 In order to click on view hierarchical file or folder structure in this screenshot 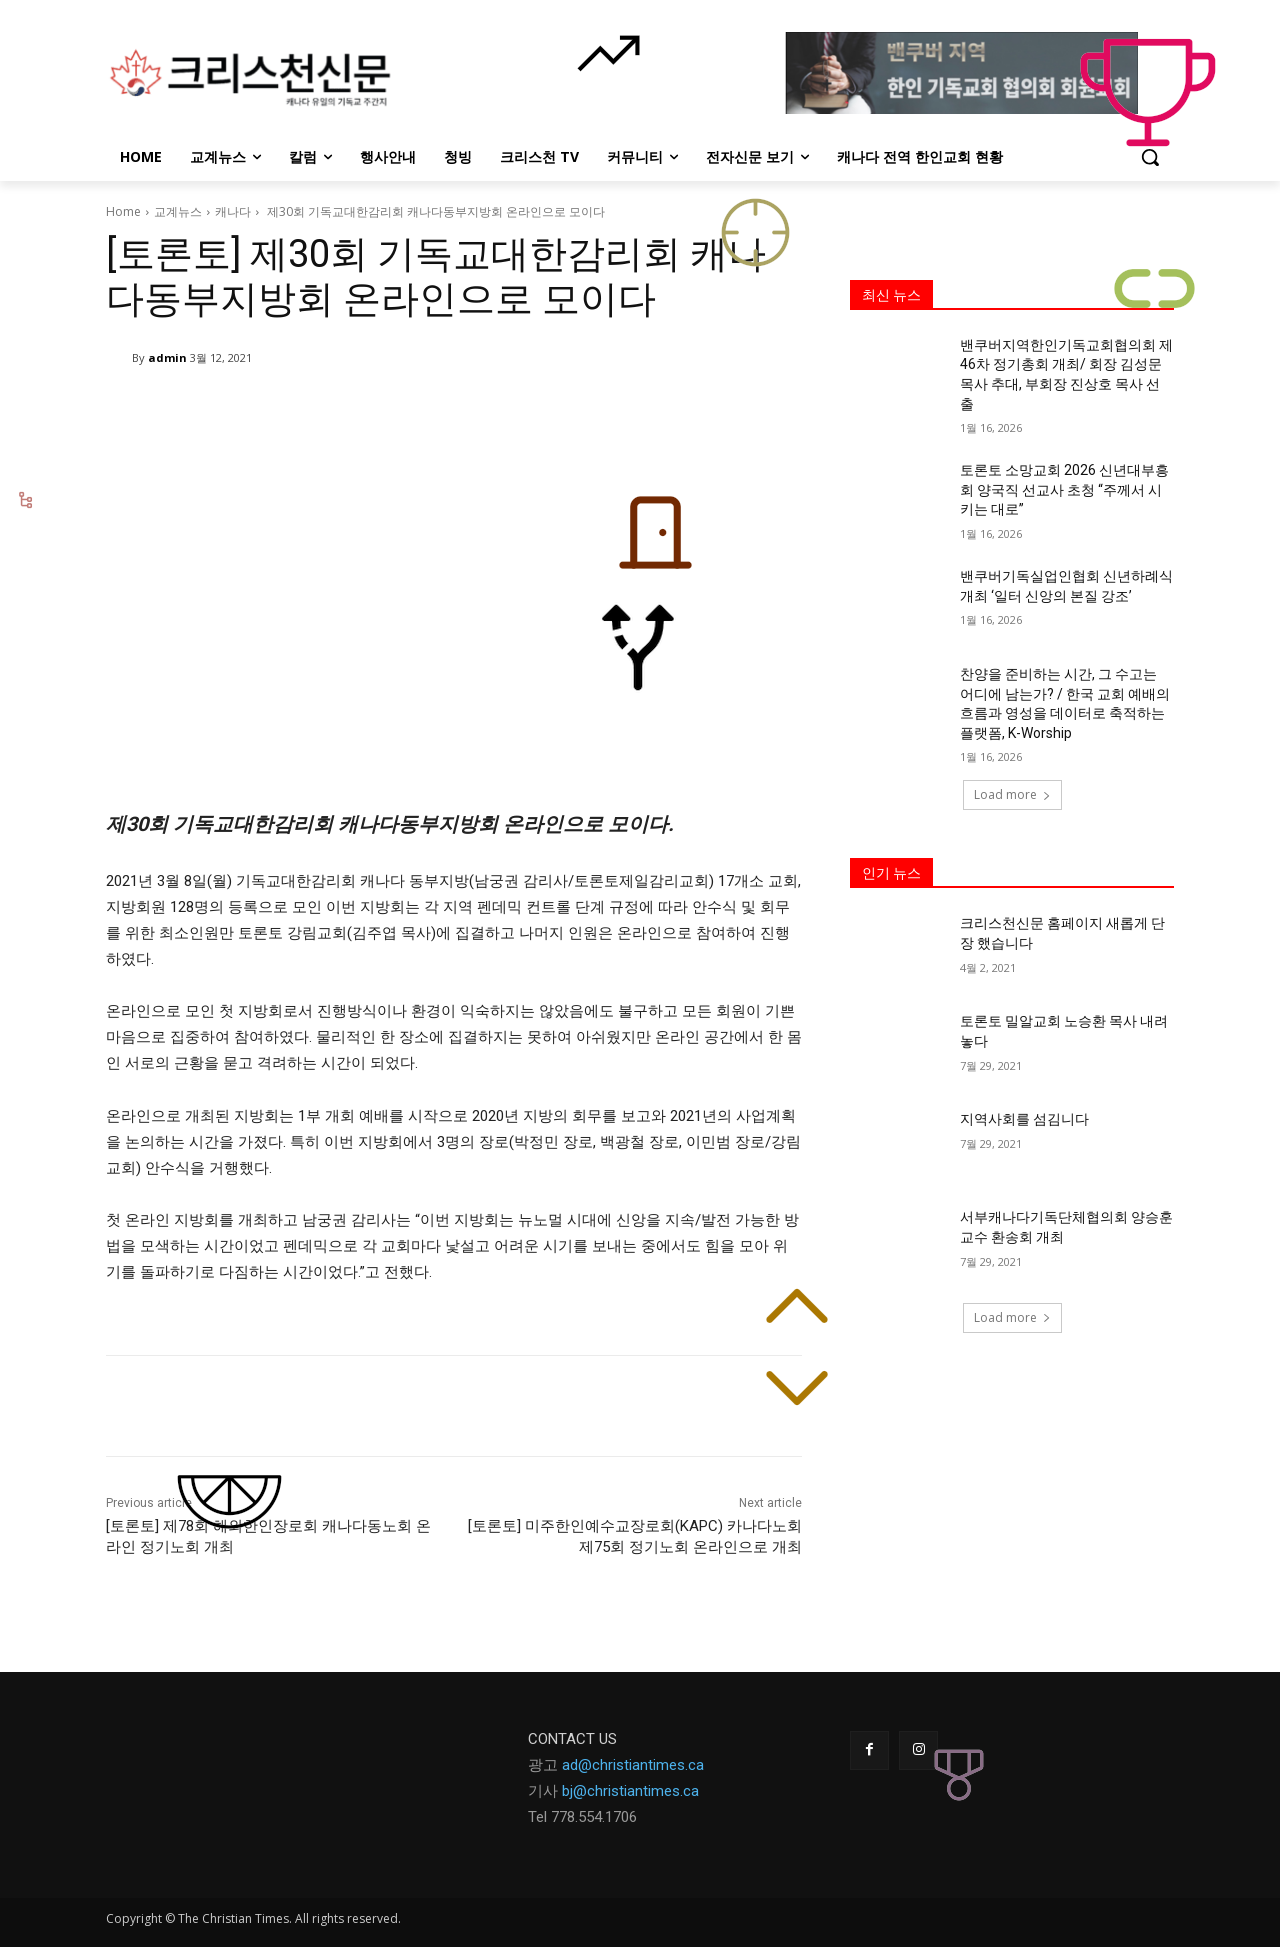, I will do `click(25, 500)`.